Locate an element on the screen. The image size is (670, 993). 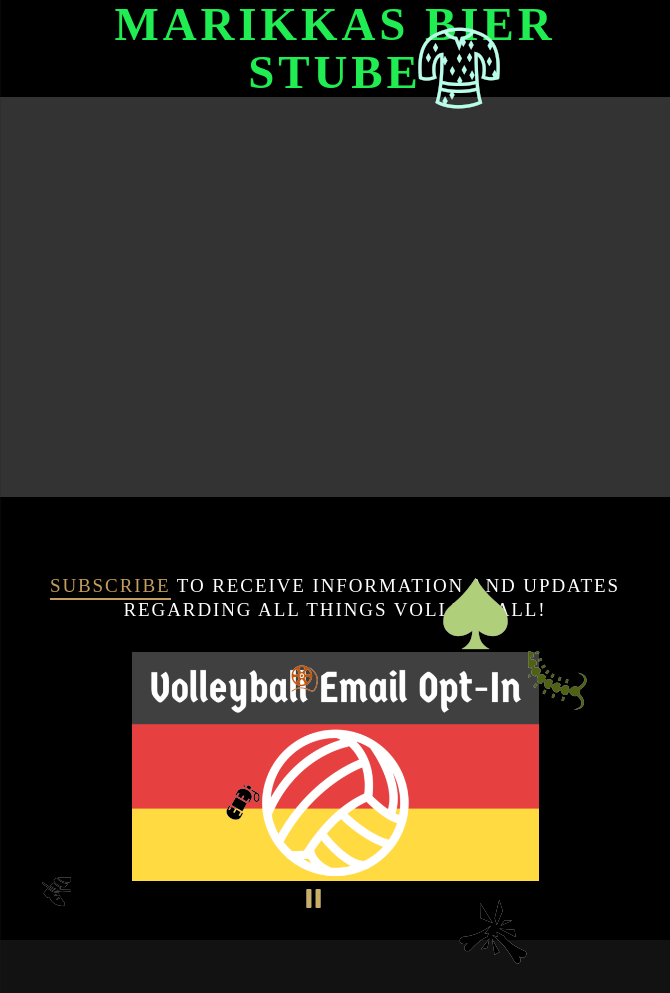
access video or film content is located at coordinates (304, 678).